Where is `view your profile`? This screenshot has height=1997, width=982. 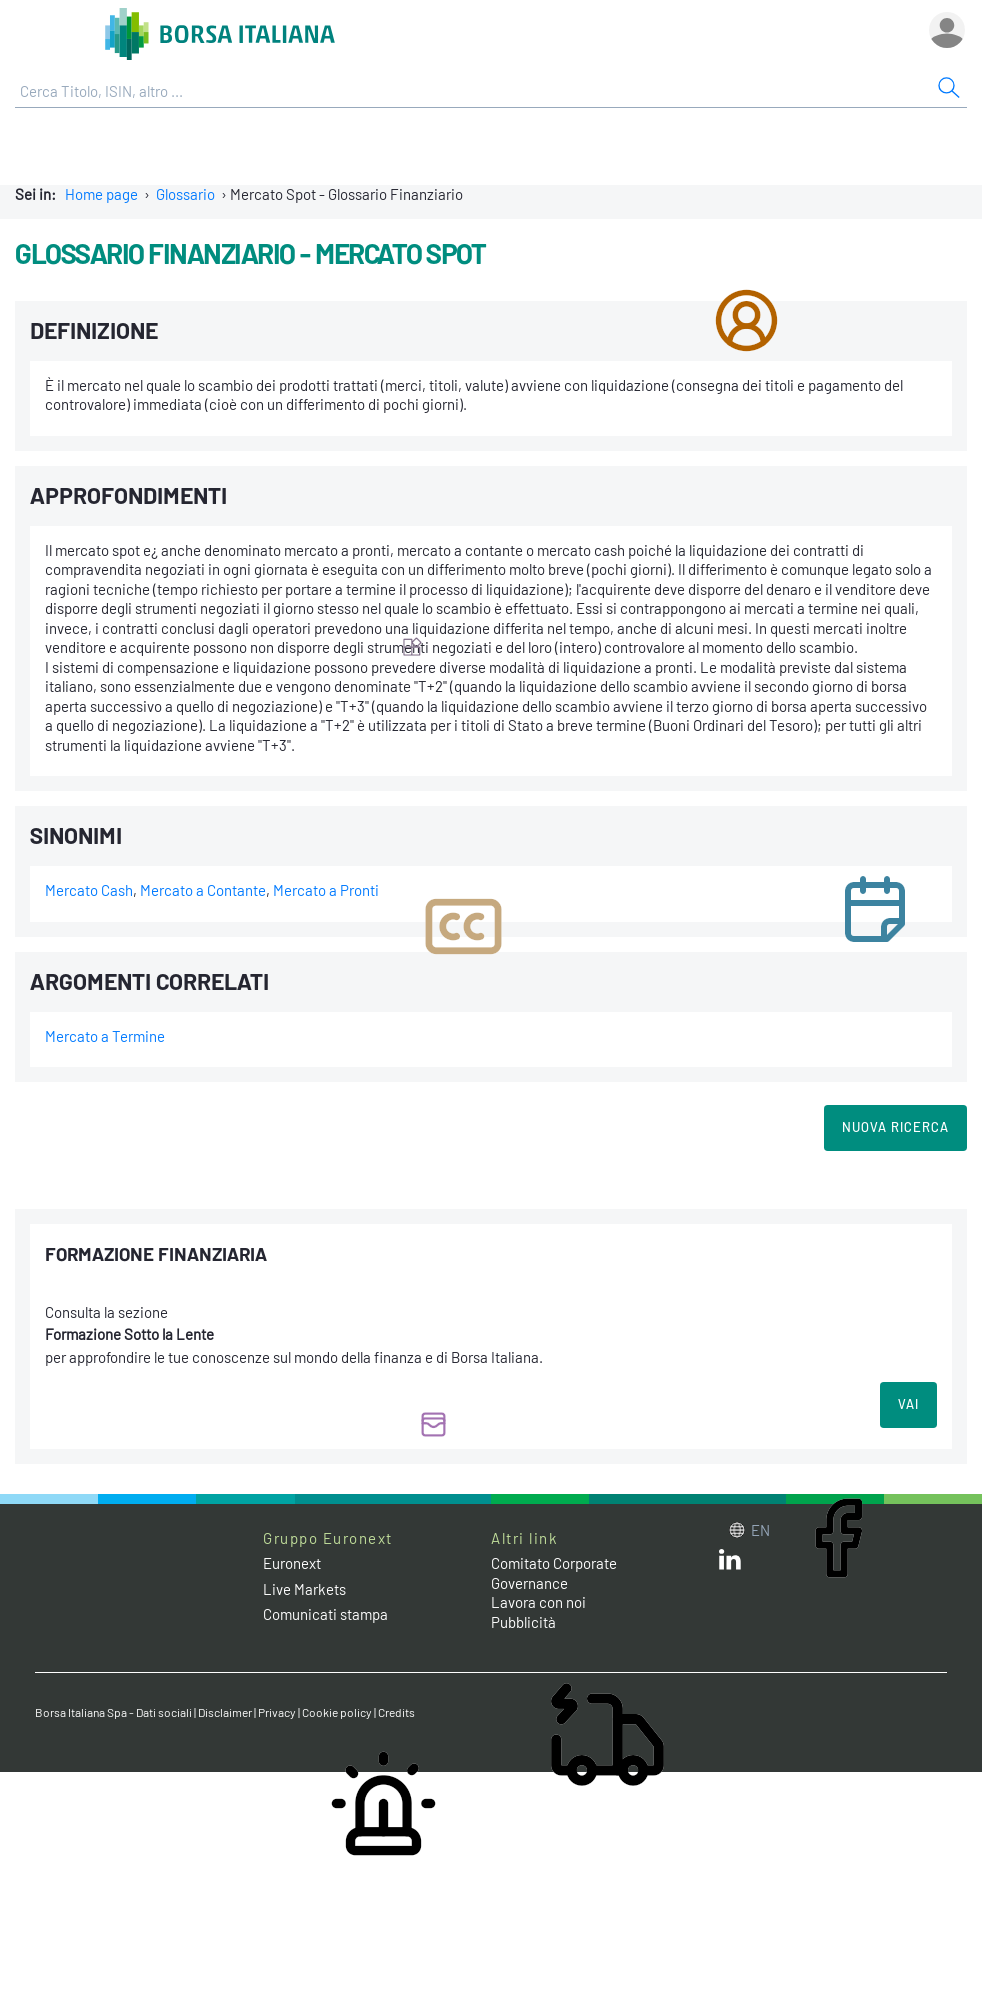 view your profile is located at coordinates (746, 320).